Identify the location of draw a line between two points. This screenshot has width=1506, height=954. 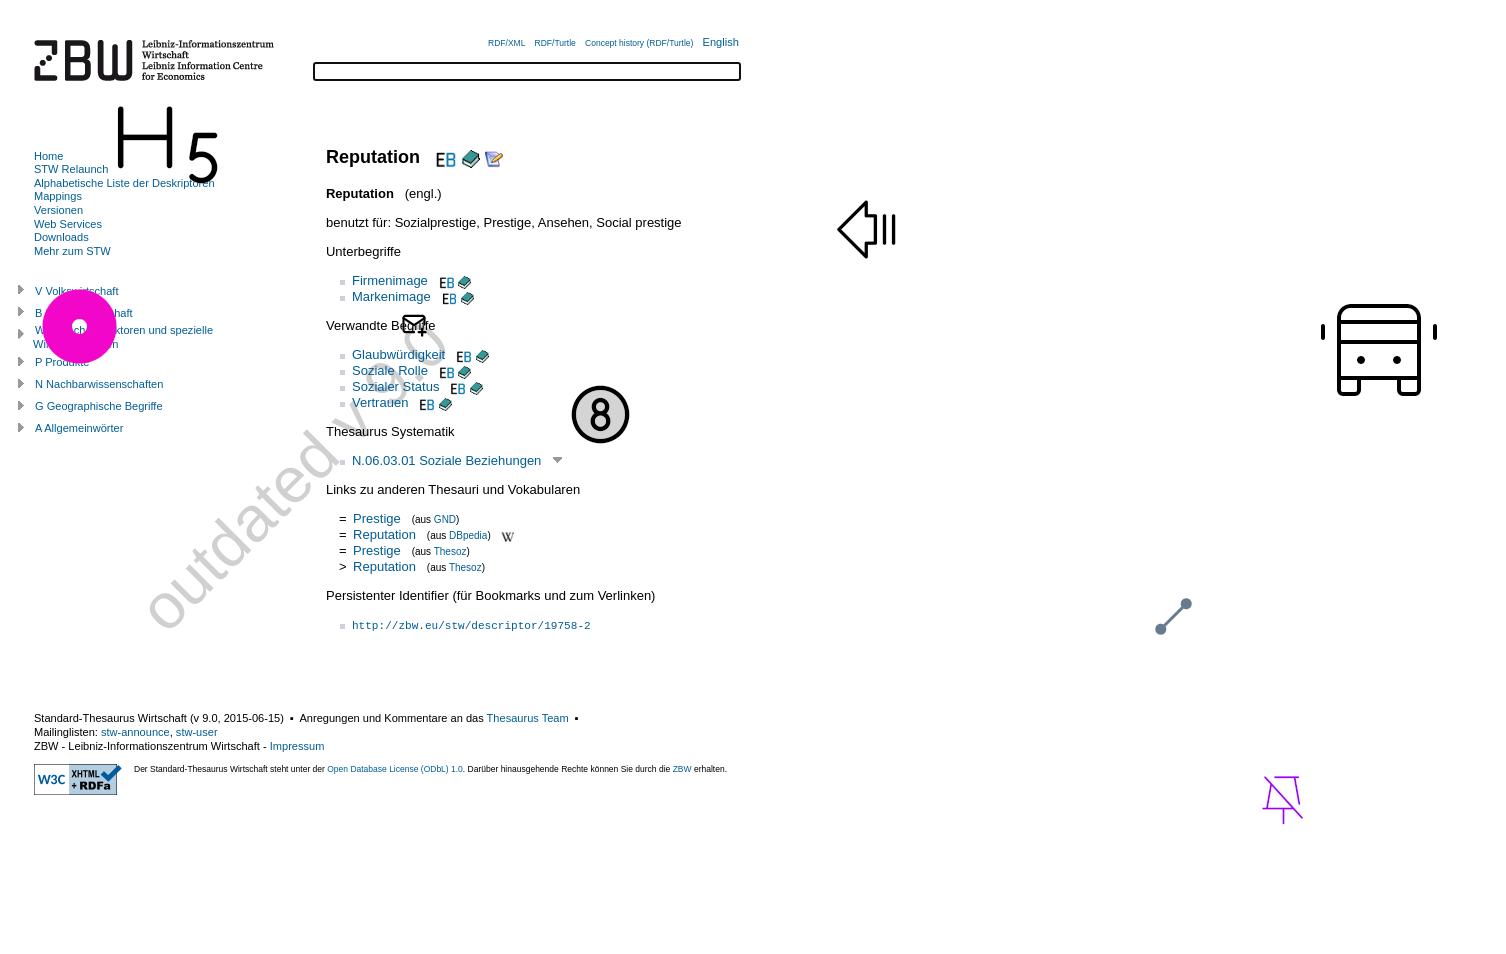
(1173, 616).